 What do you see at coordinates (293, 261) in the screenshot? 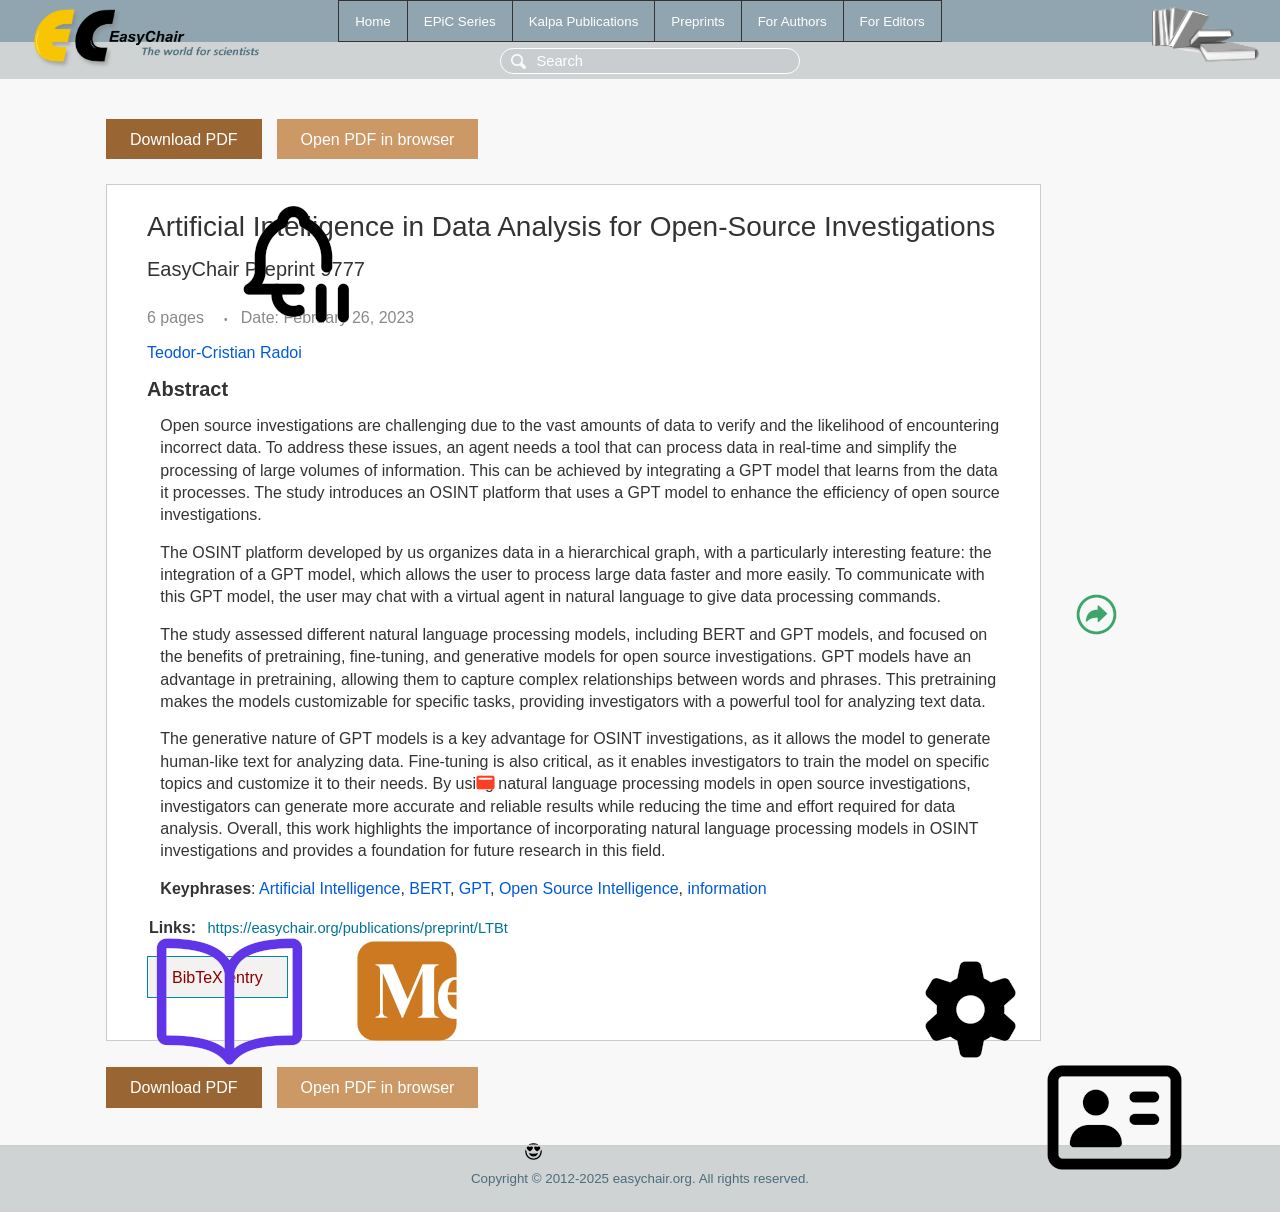
I see `pause notifications` at bounding box center [293, 261].